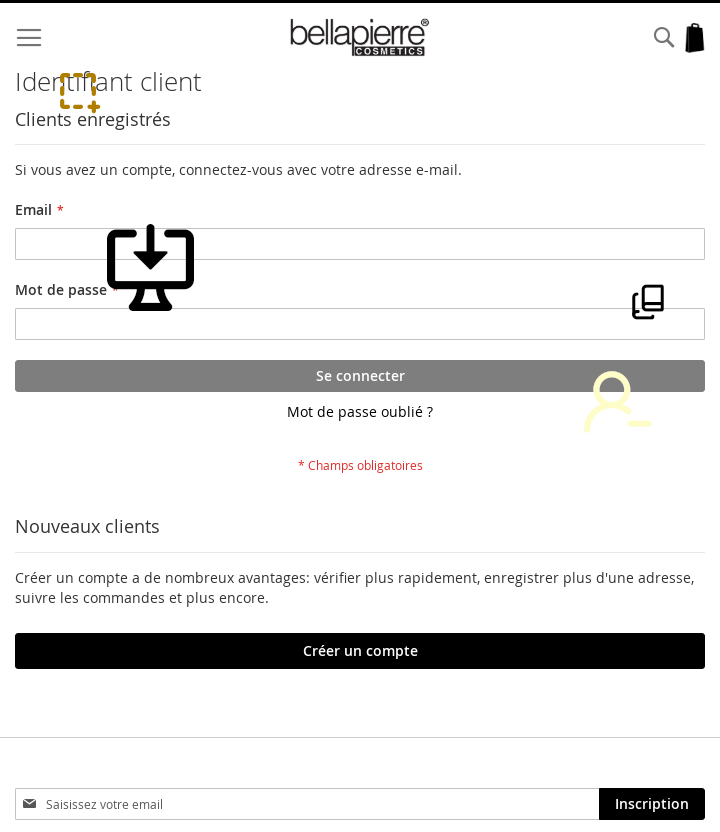 This screenshot has height=832, width=720. I want to click on remove a user or contact, so click(618, 402).